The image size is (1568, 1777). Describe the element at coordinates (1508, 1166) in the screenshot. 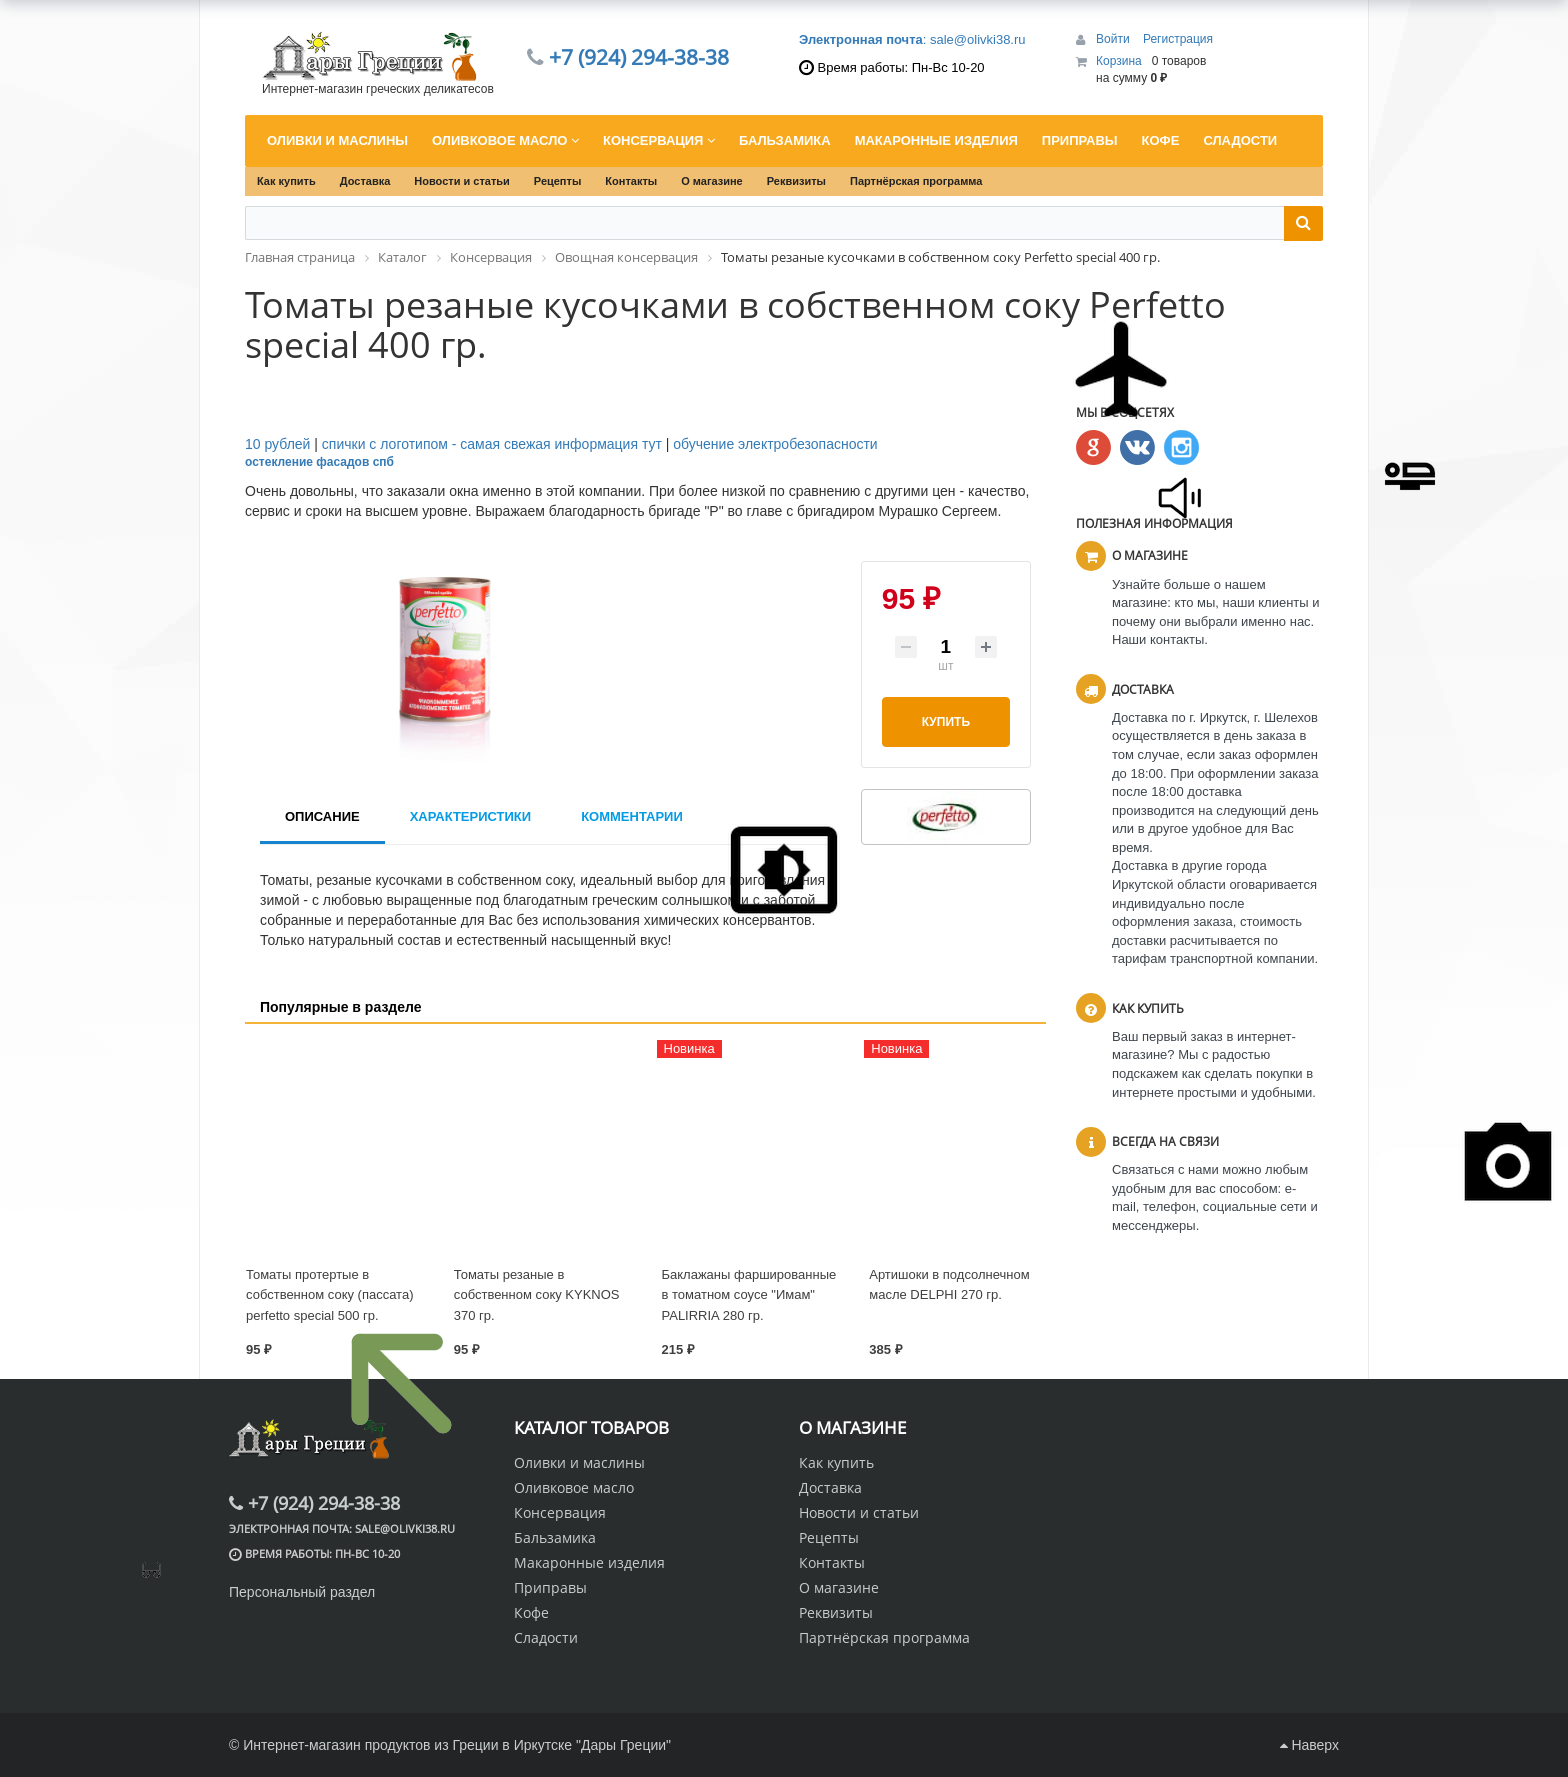

I see `take a photo` at that location.